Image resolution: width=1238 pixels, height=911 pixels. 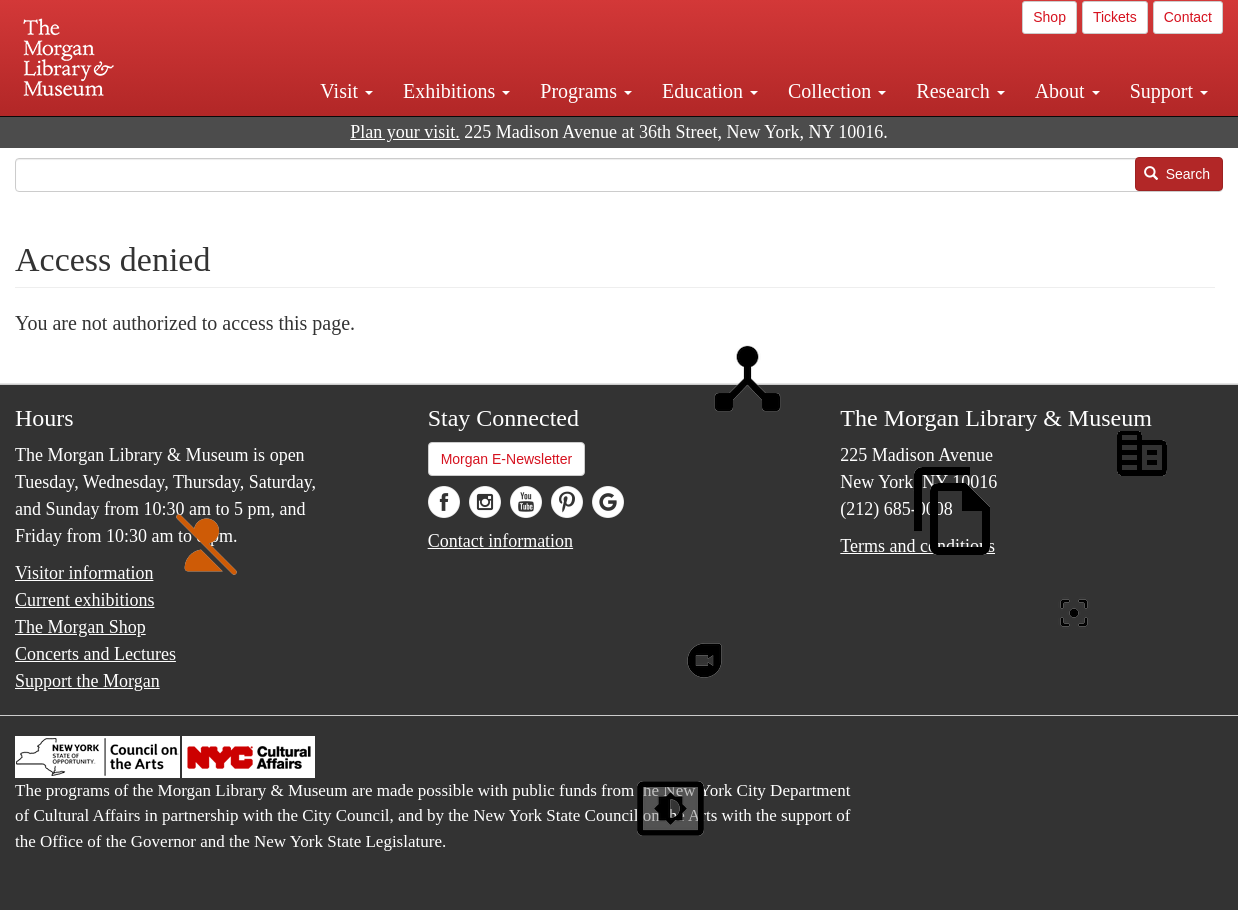 I want to click on adjust display brightness settings, so click(x=670, y=808).